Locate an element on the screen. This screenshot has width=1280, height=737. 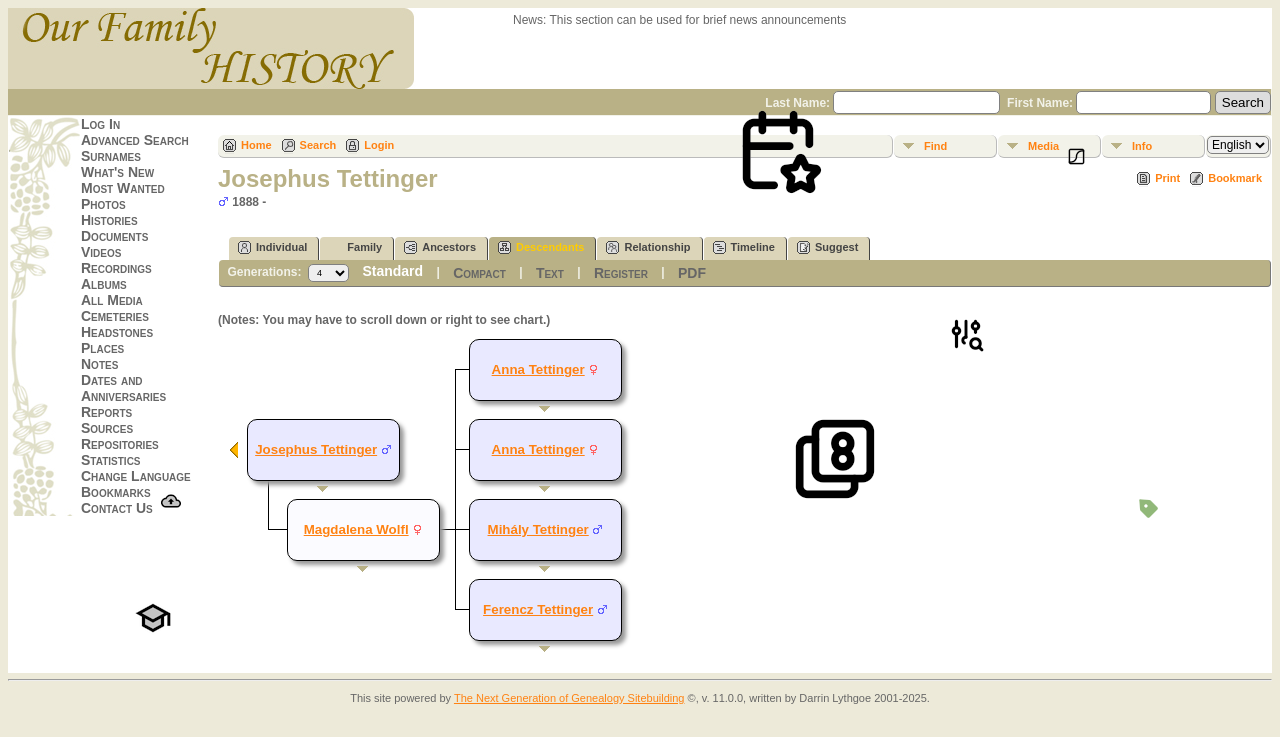
view item 8 in a collection is located at coordinates (835, 459).